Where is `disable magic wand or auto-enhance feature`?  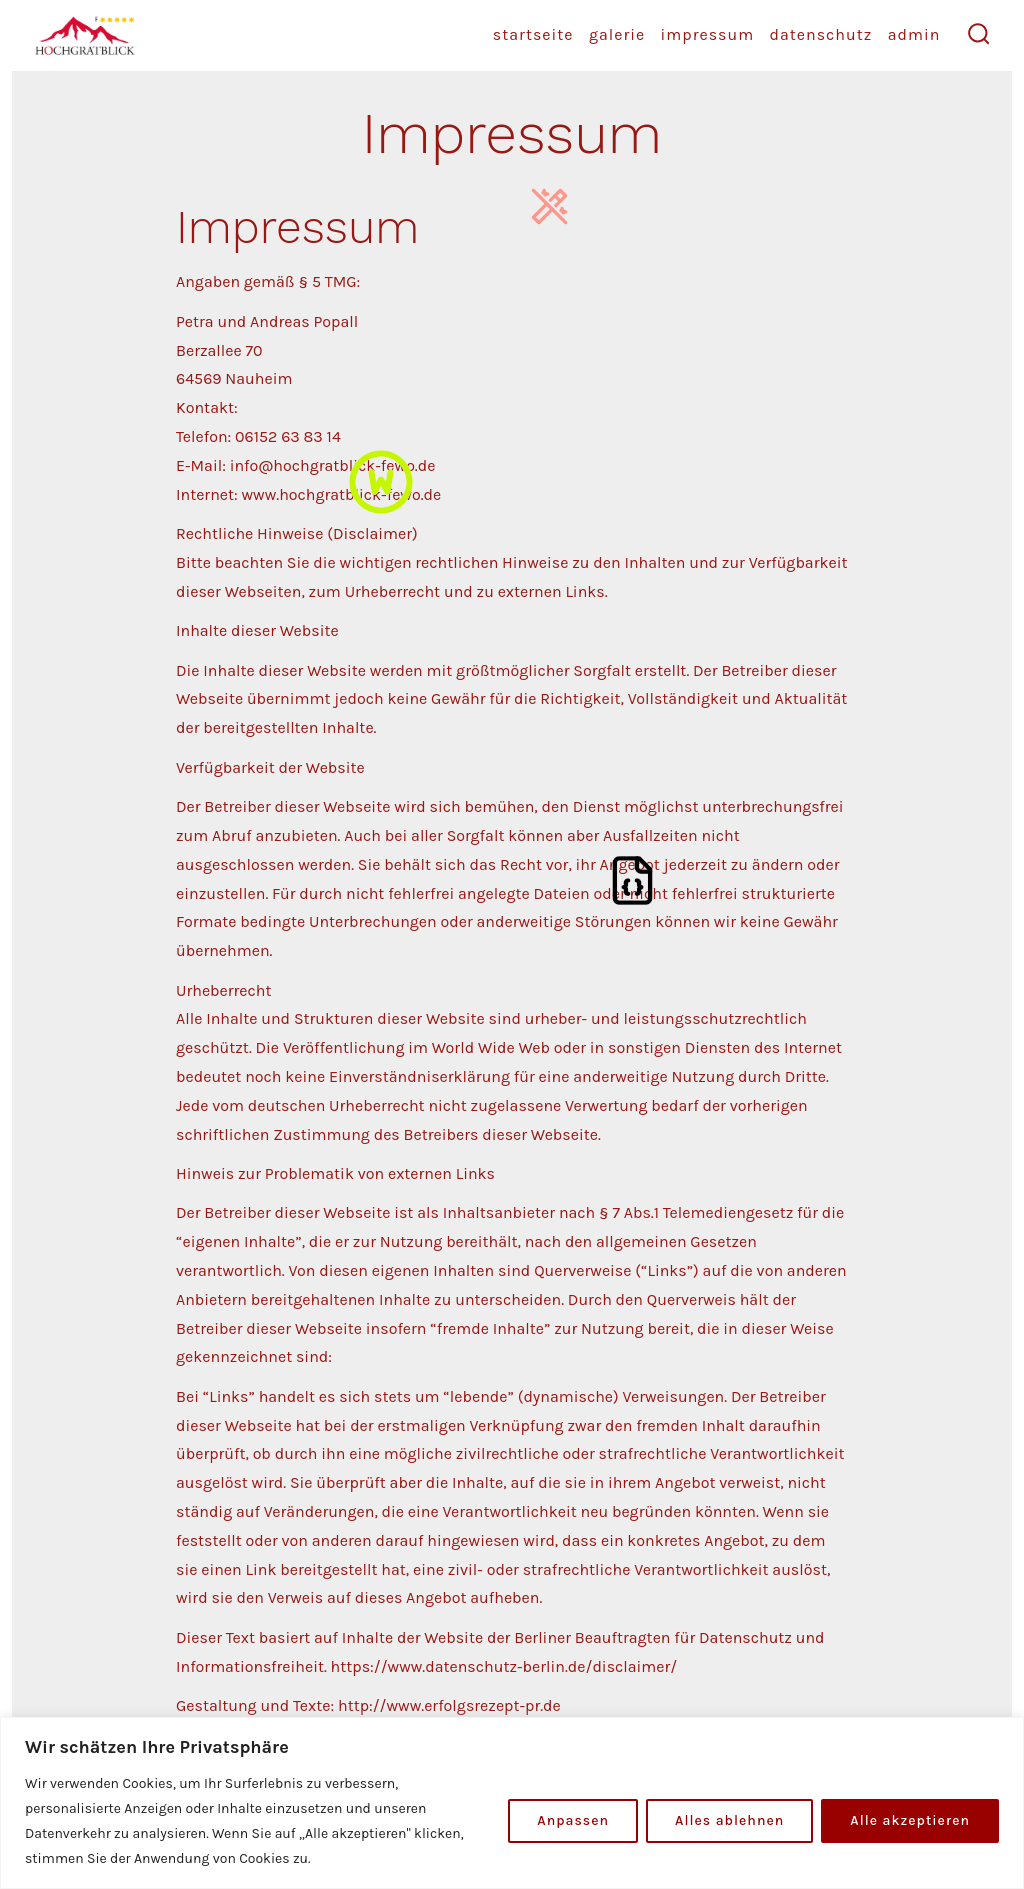
disable magic wand or auto-enhance feature is located at coordinates (549, 206).